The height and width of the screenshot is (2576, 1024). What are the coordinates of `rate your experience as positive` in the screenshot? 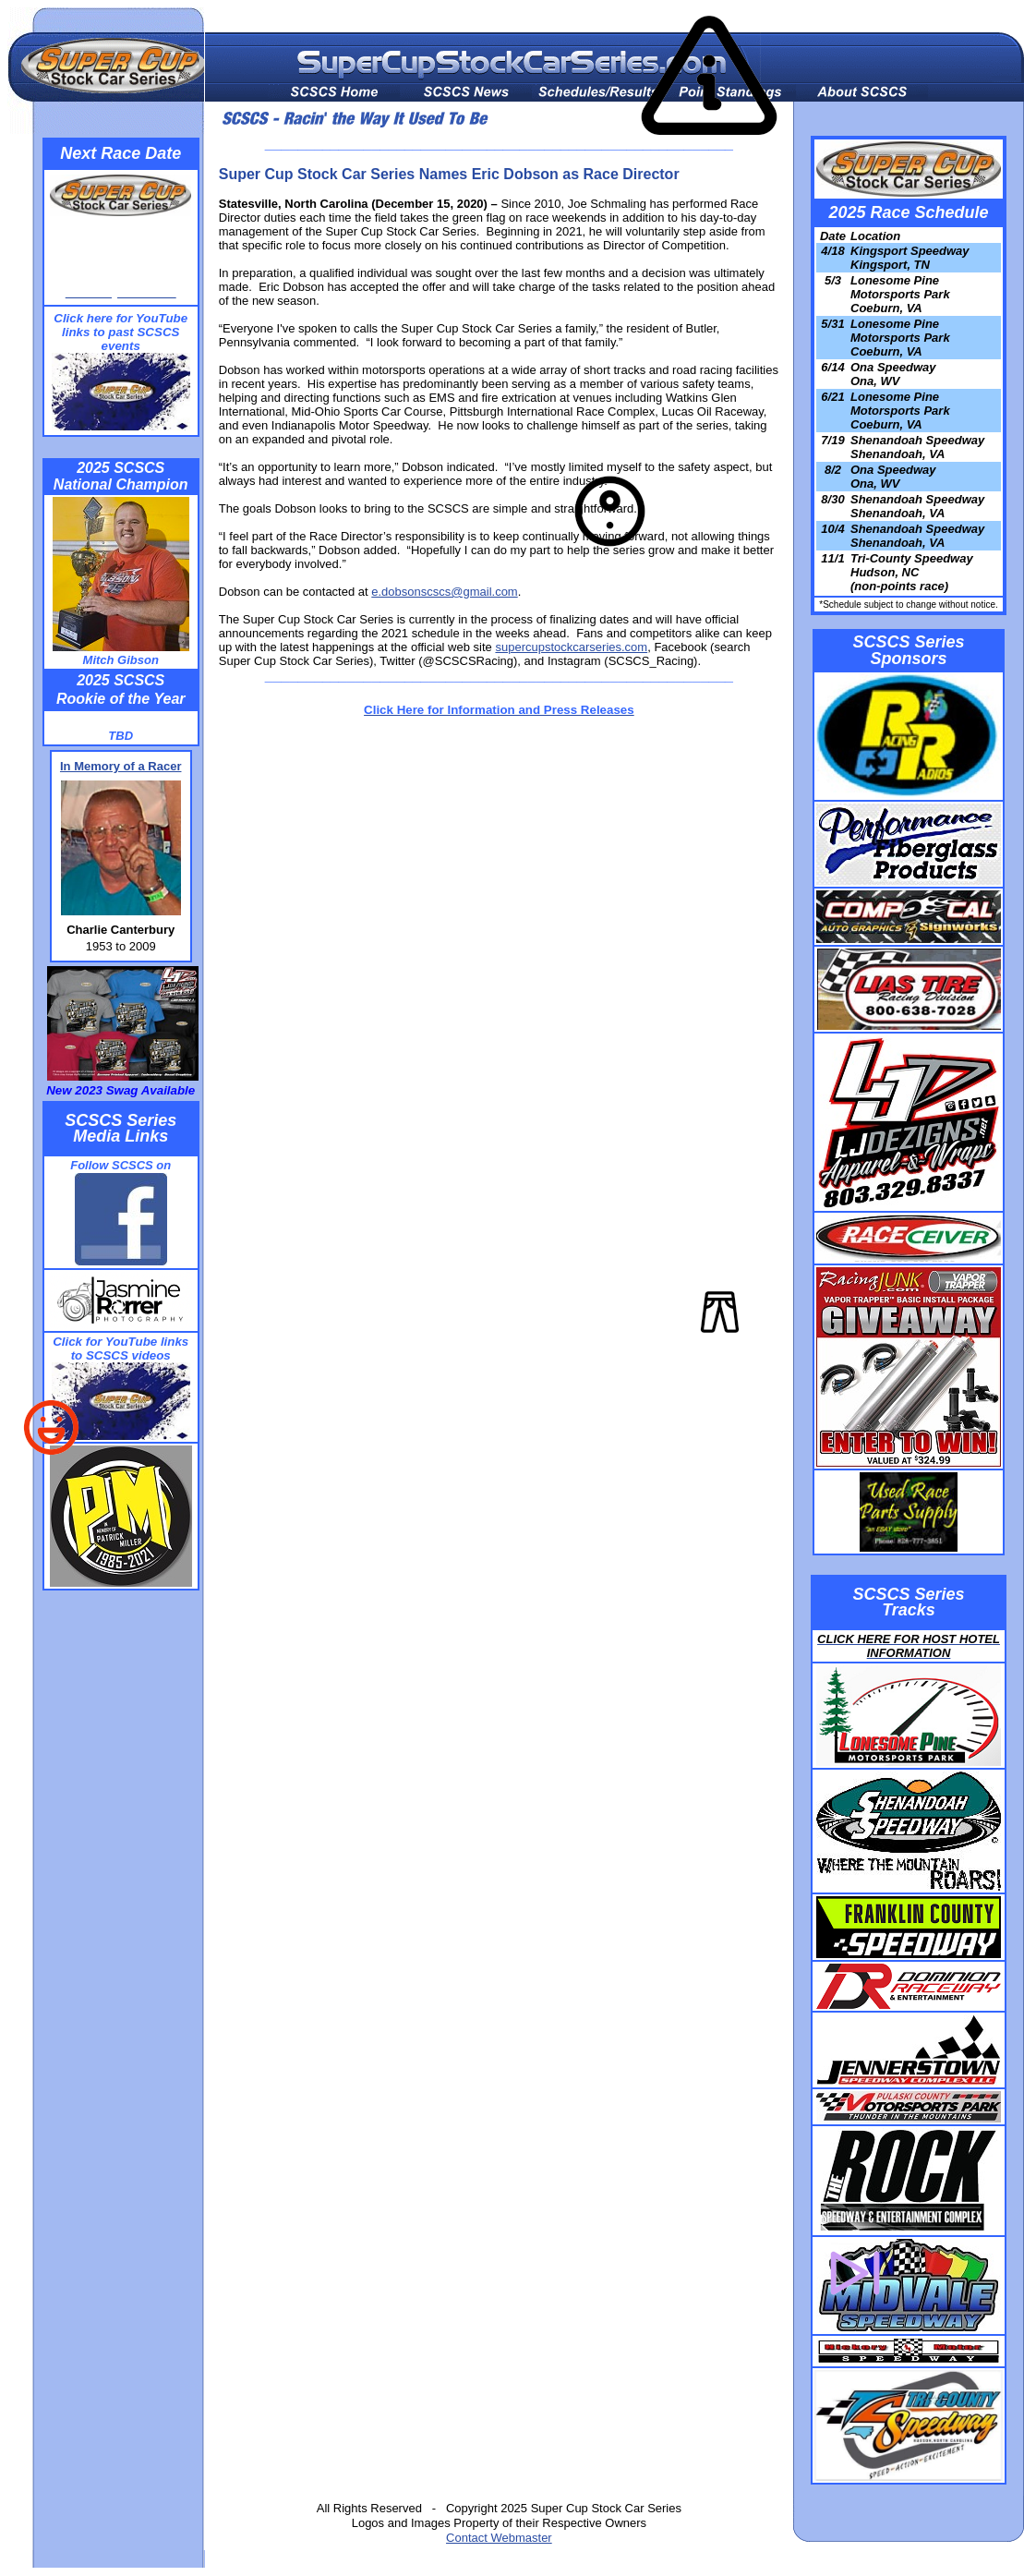 It's located at (51, 1427).